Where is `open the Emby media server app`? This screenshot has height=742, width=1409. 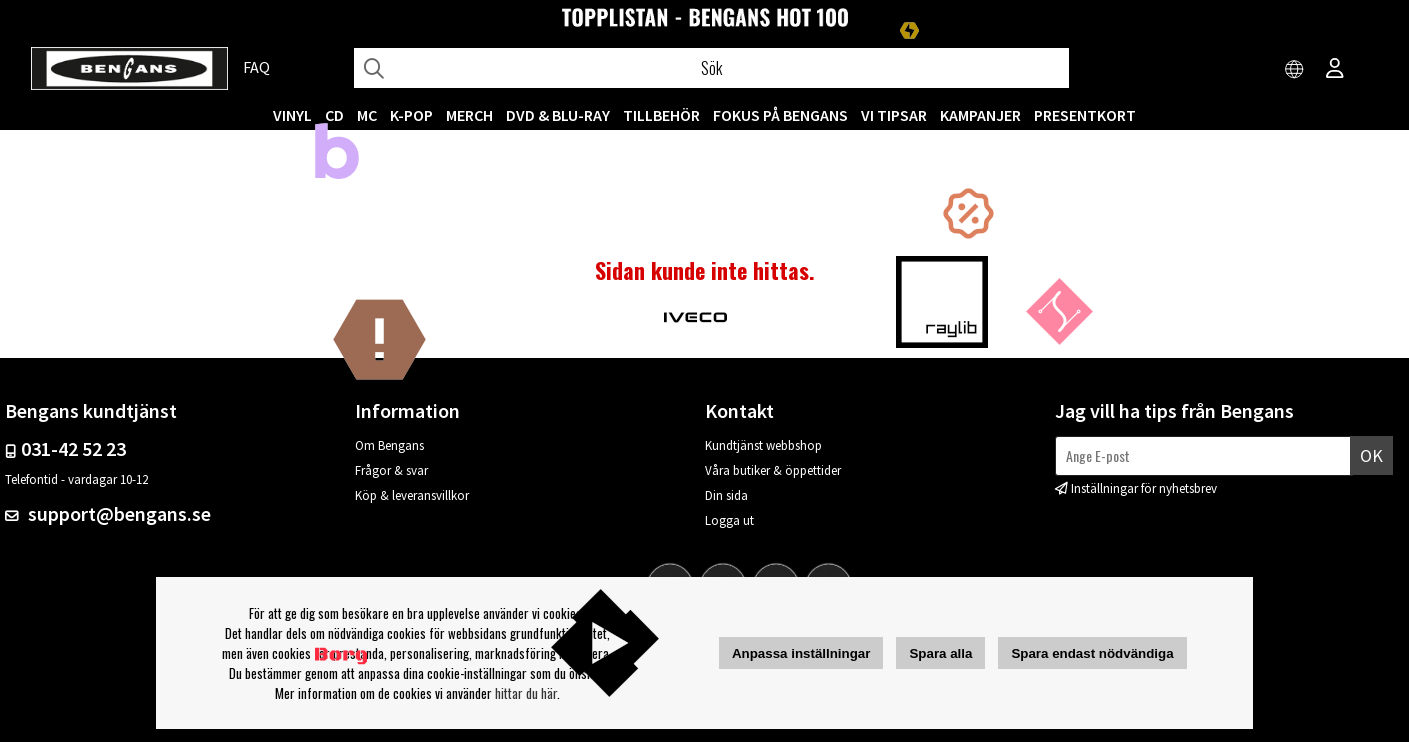
open the Emby media server app is located at coordinates (605, 643).